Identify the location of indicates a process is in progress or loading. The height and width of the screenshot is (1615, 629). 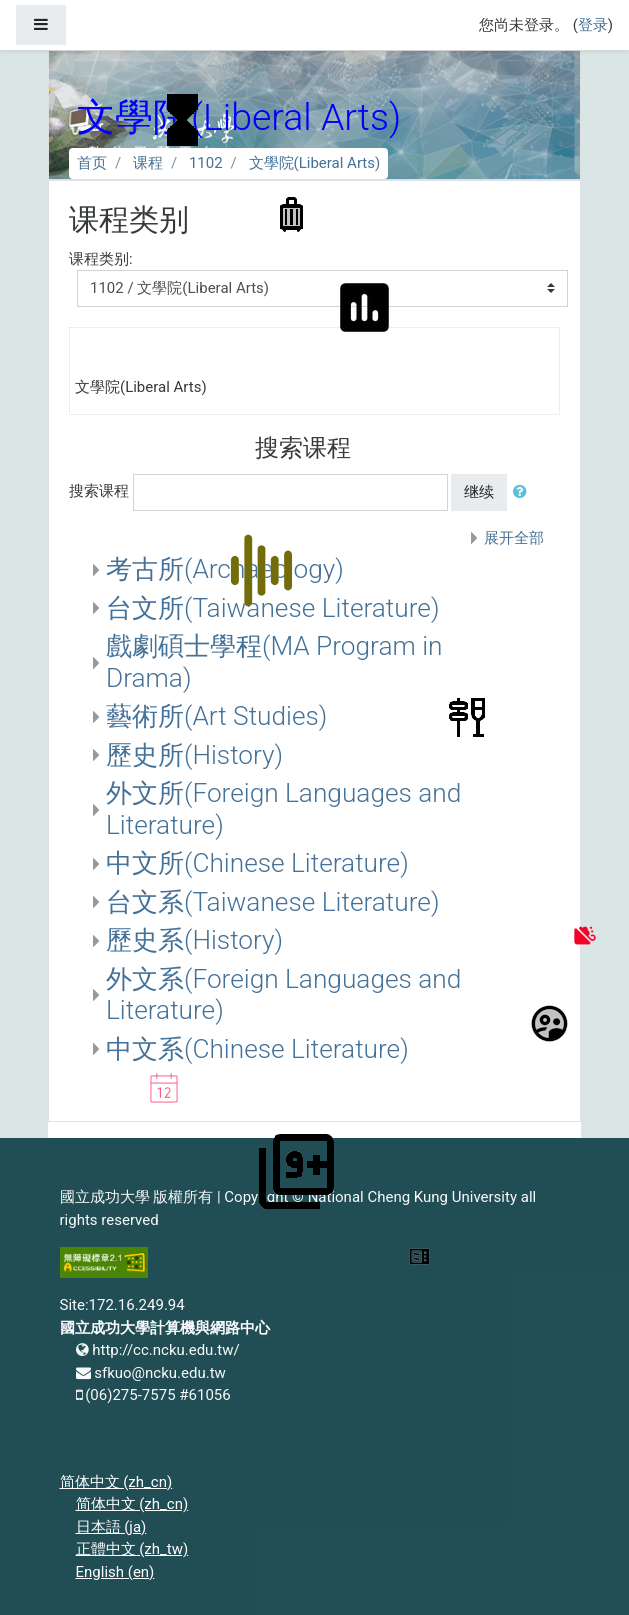
(182, 120).